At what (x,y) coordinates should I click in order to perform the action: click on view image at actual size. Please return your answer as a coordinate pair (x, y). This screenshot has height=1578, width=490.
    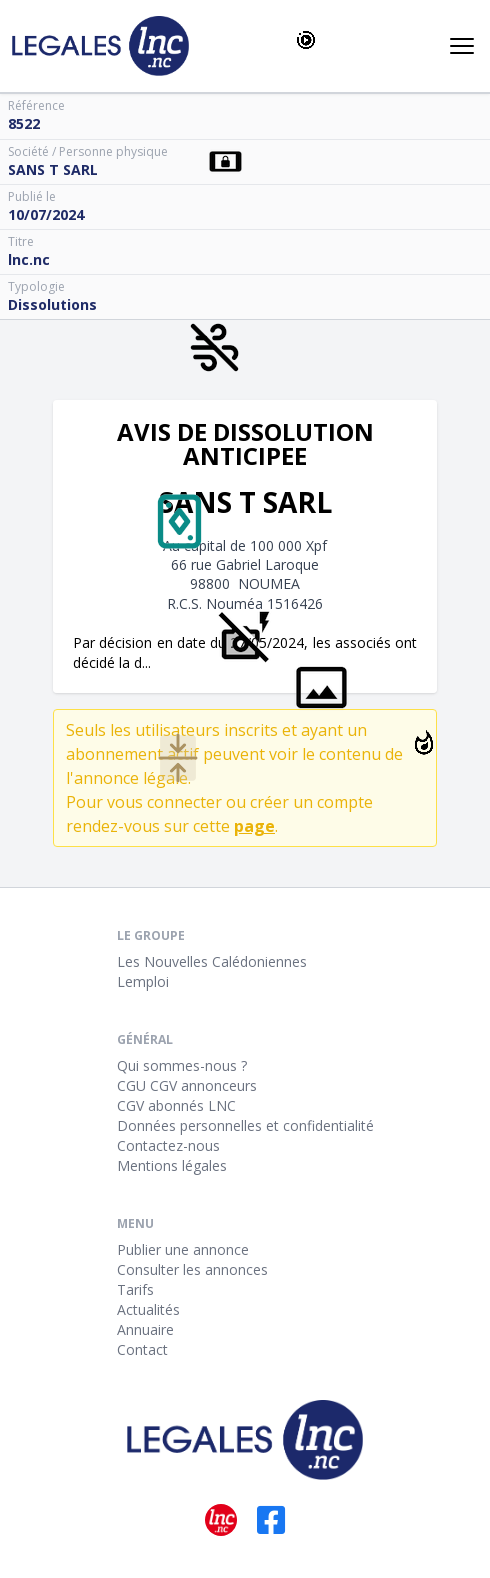
    Looking at the image, I should click on (321, 687).